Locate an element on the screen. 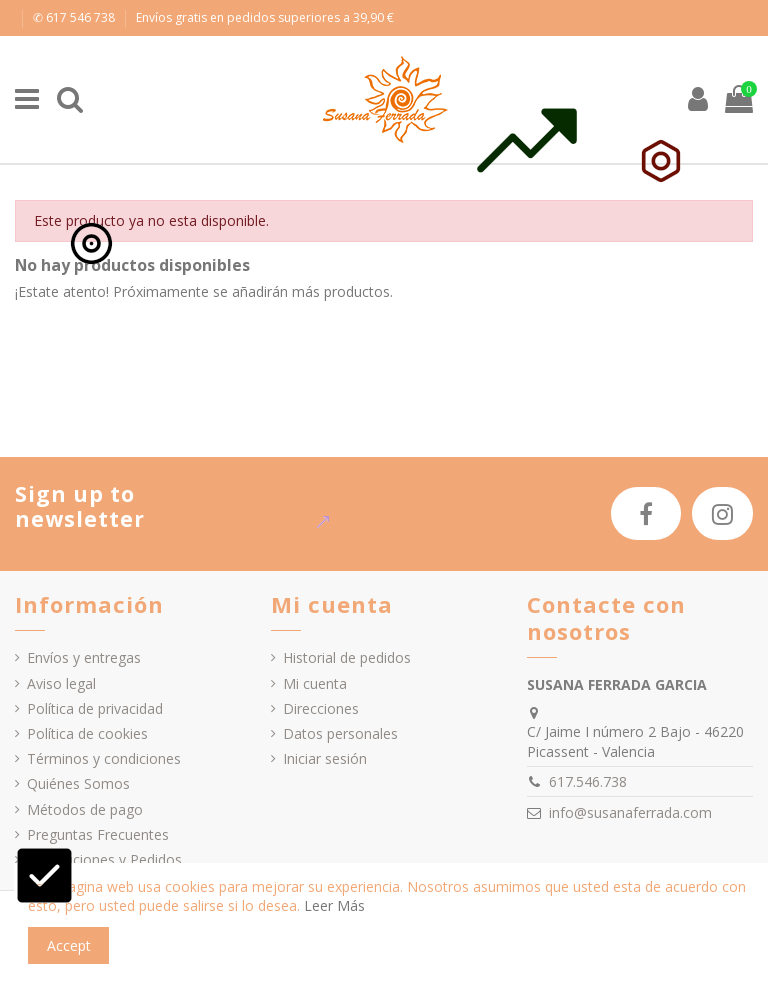  view trending or popular content is located at coordinates (527, 144).